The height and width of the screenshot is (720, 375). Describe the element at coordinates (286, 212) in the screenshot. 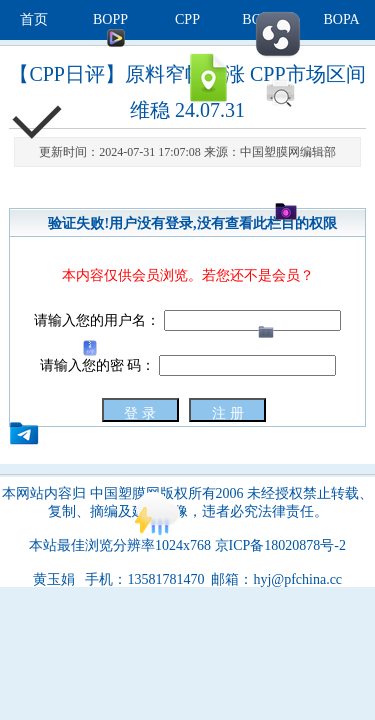

I see `open wondershare demoair folder` at that location.